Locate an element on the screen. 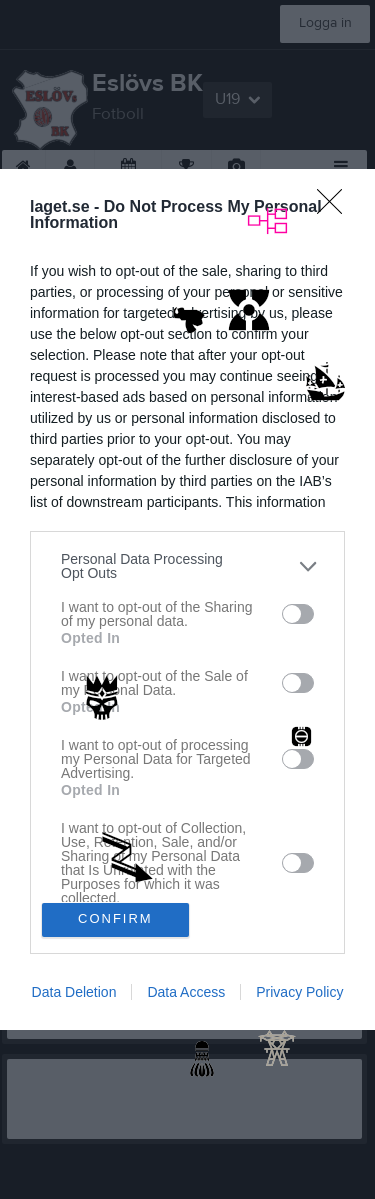 This screenshot has height=1199, width=375. indicates power grid or electrical infrastructure is located at coordinates (277, 1049).